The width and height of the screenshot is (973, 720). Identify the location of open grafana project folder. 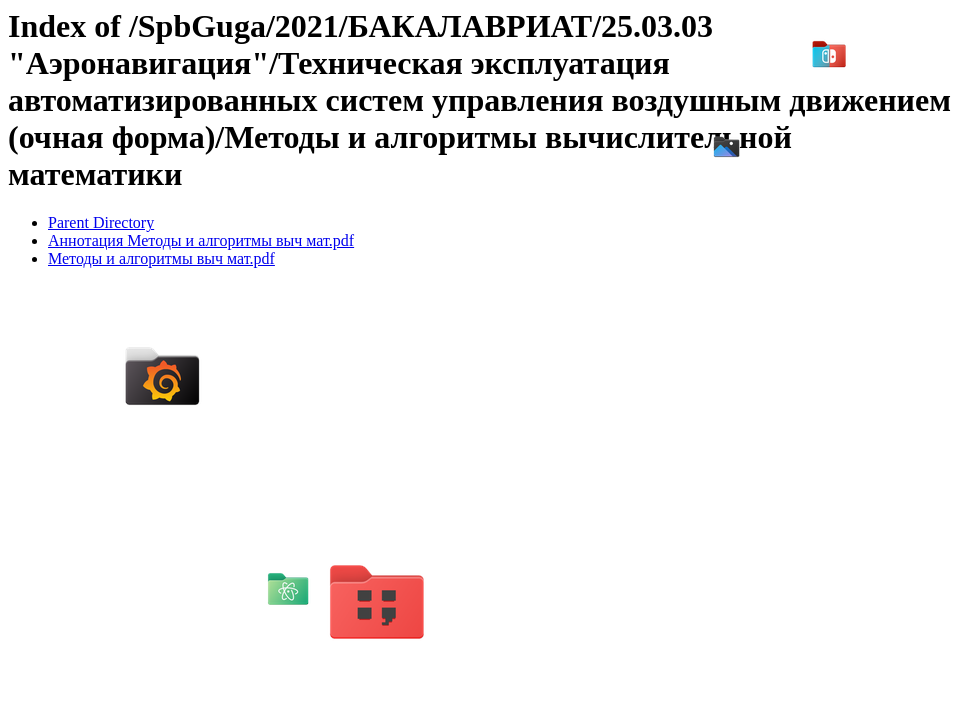
(162, 378).